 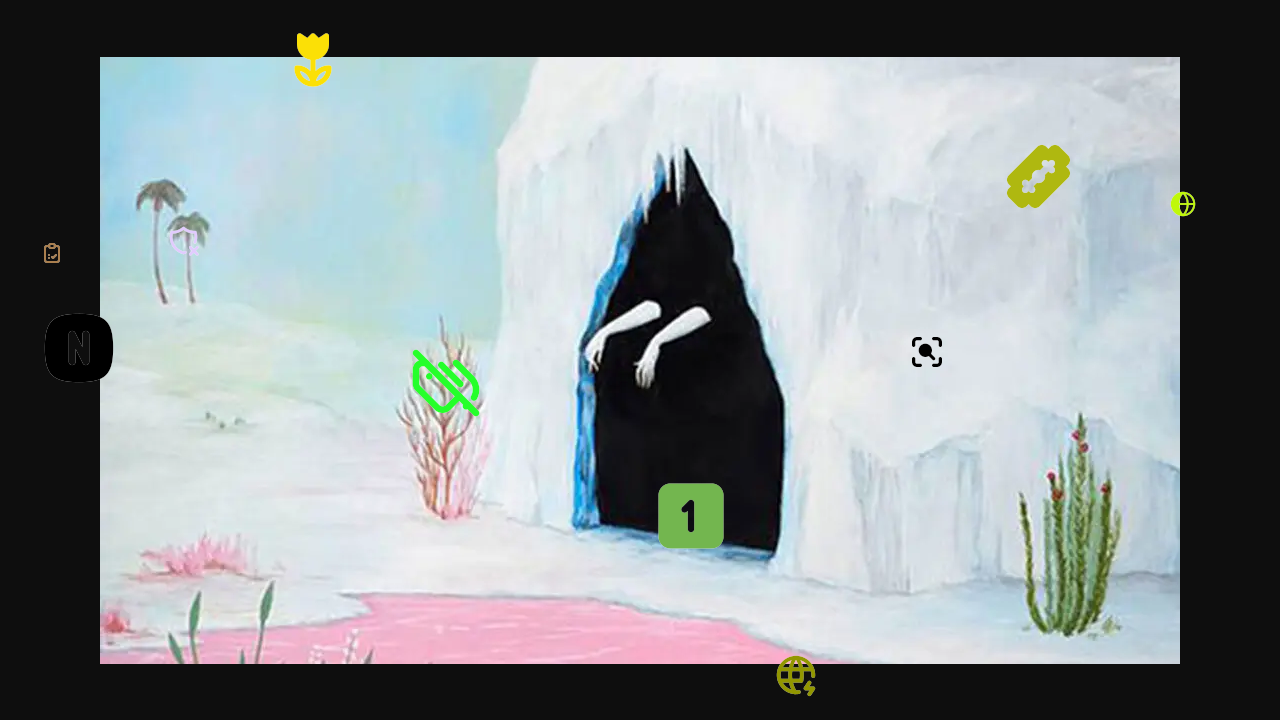 What do you see at coordinates (313, 60) in the screenshot?
I see `enable macro or close-up camera mode` at bounding box center [313, 60].